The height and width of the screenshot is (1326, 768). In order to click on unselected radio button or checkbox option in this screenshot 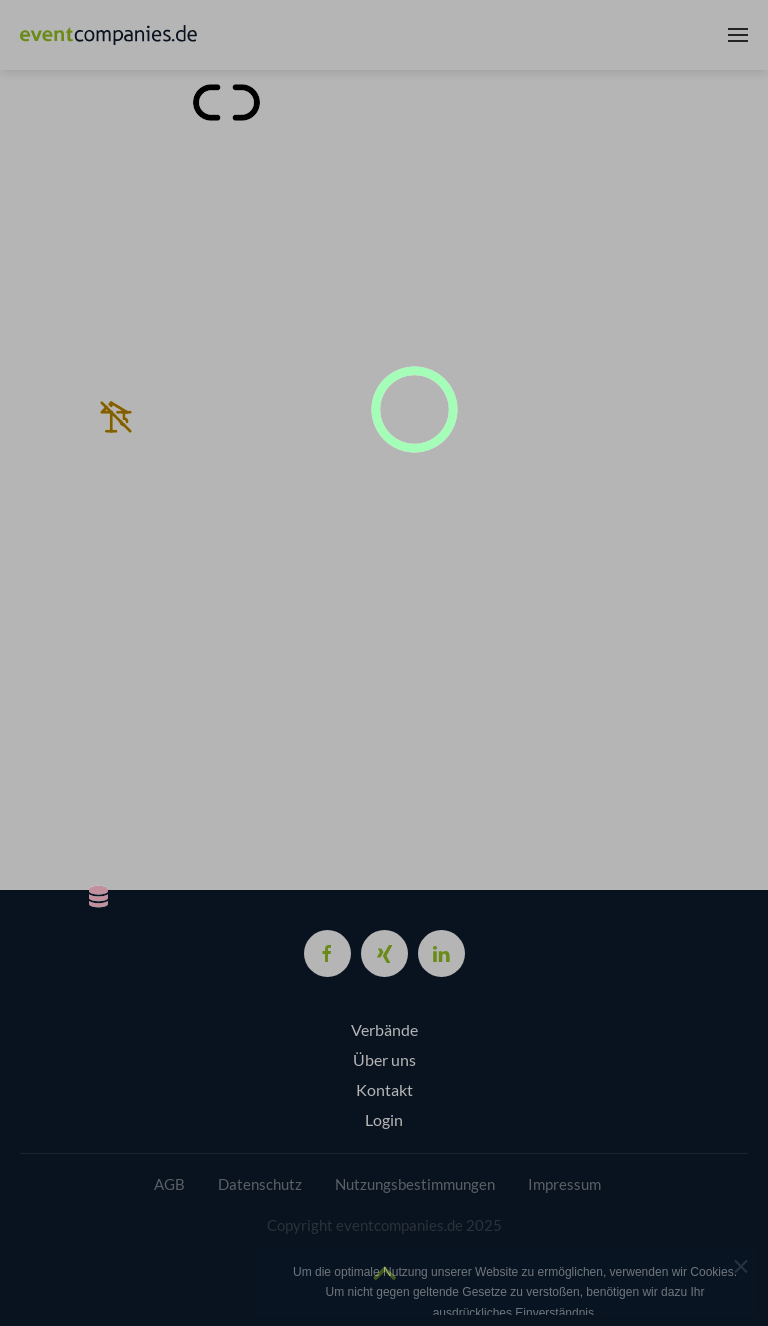, I will do `click(414, 409)`.